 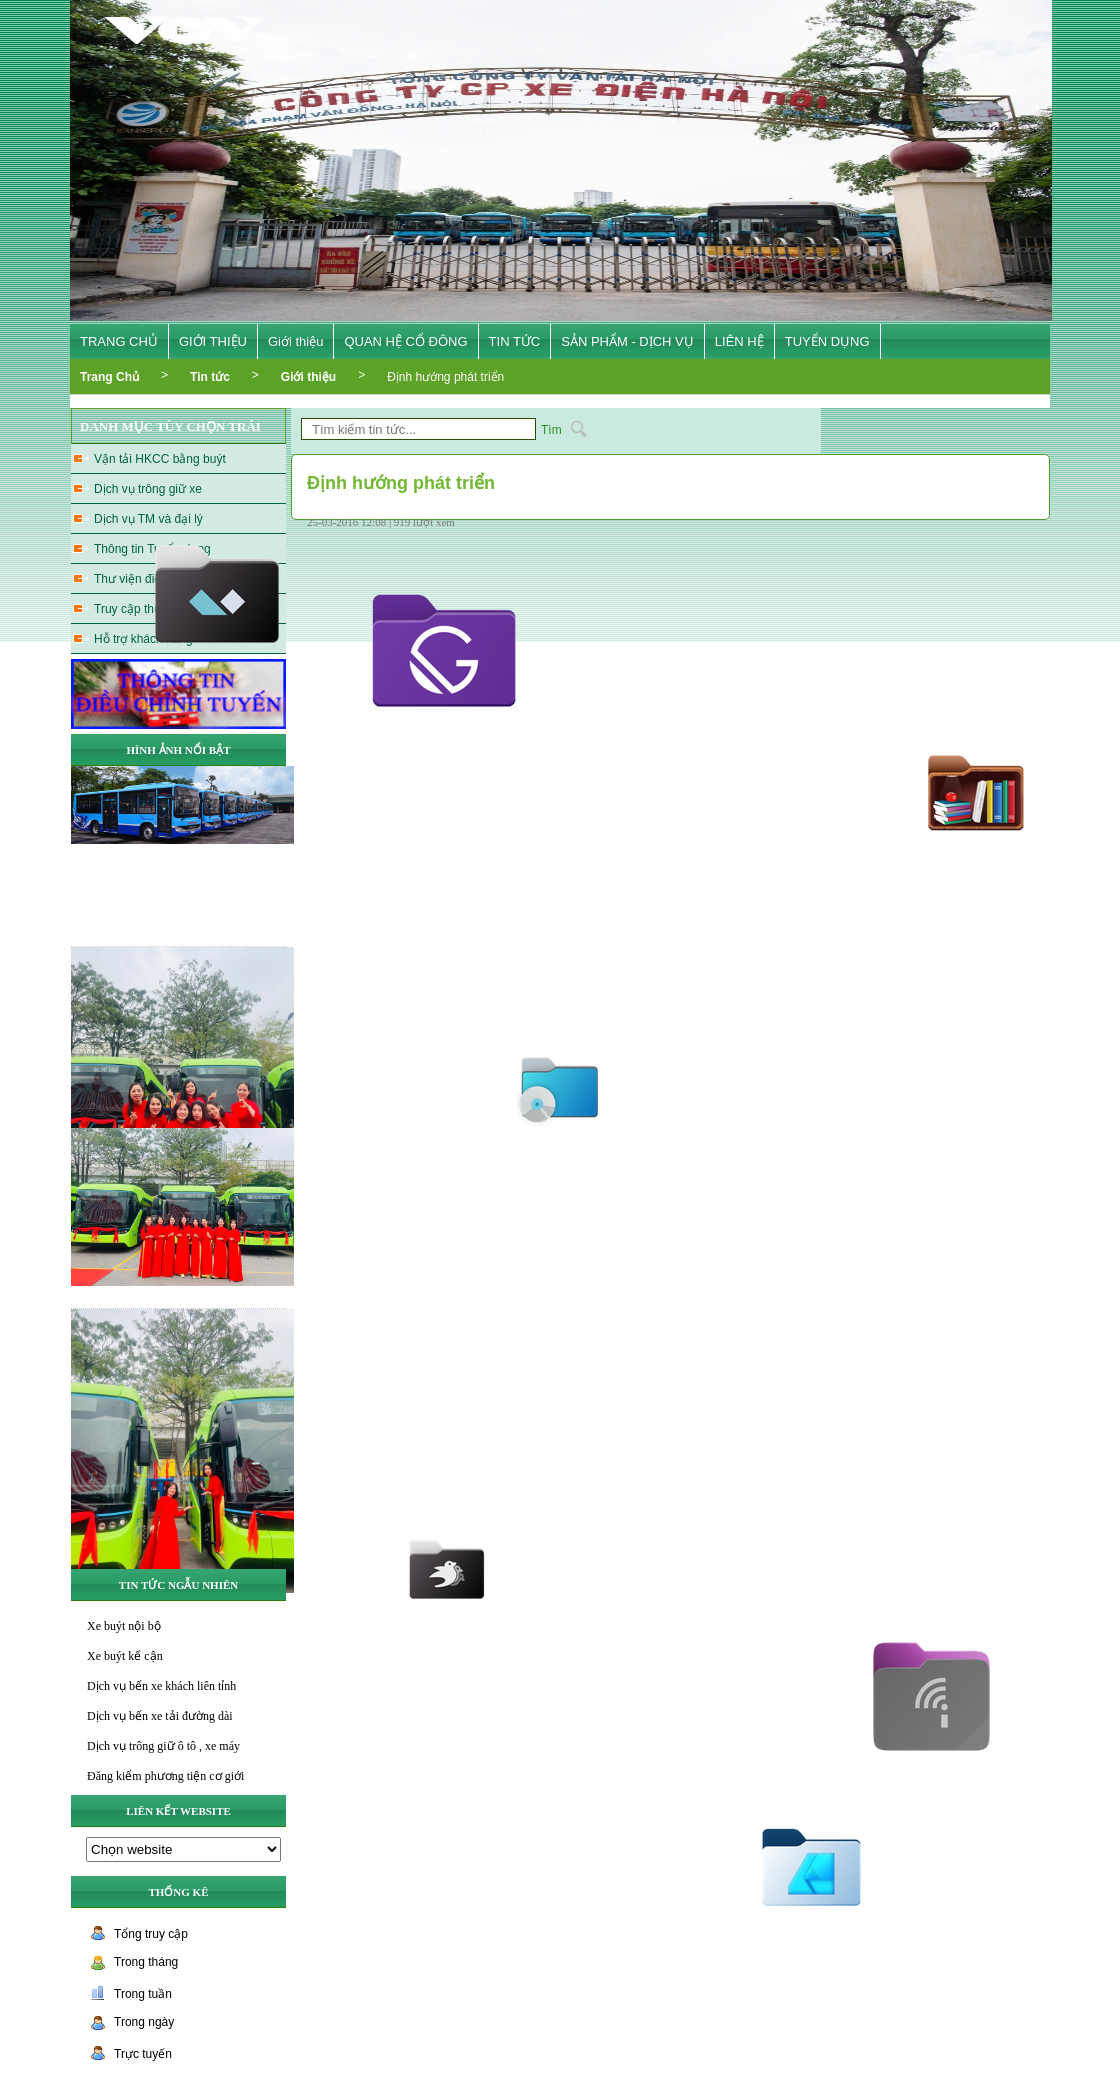 What do you see at coordinates (975, 795) in the screenshot?
I see `open your books or ebooks library folder` at bounding box center [975, 795].